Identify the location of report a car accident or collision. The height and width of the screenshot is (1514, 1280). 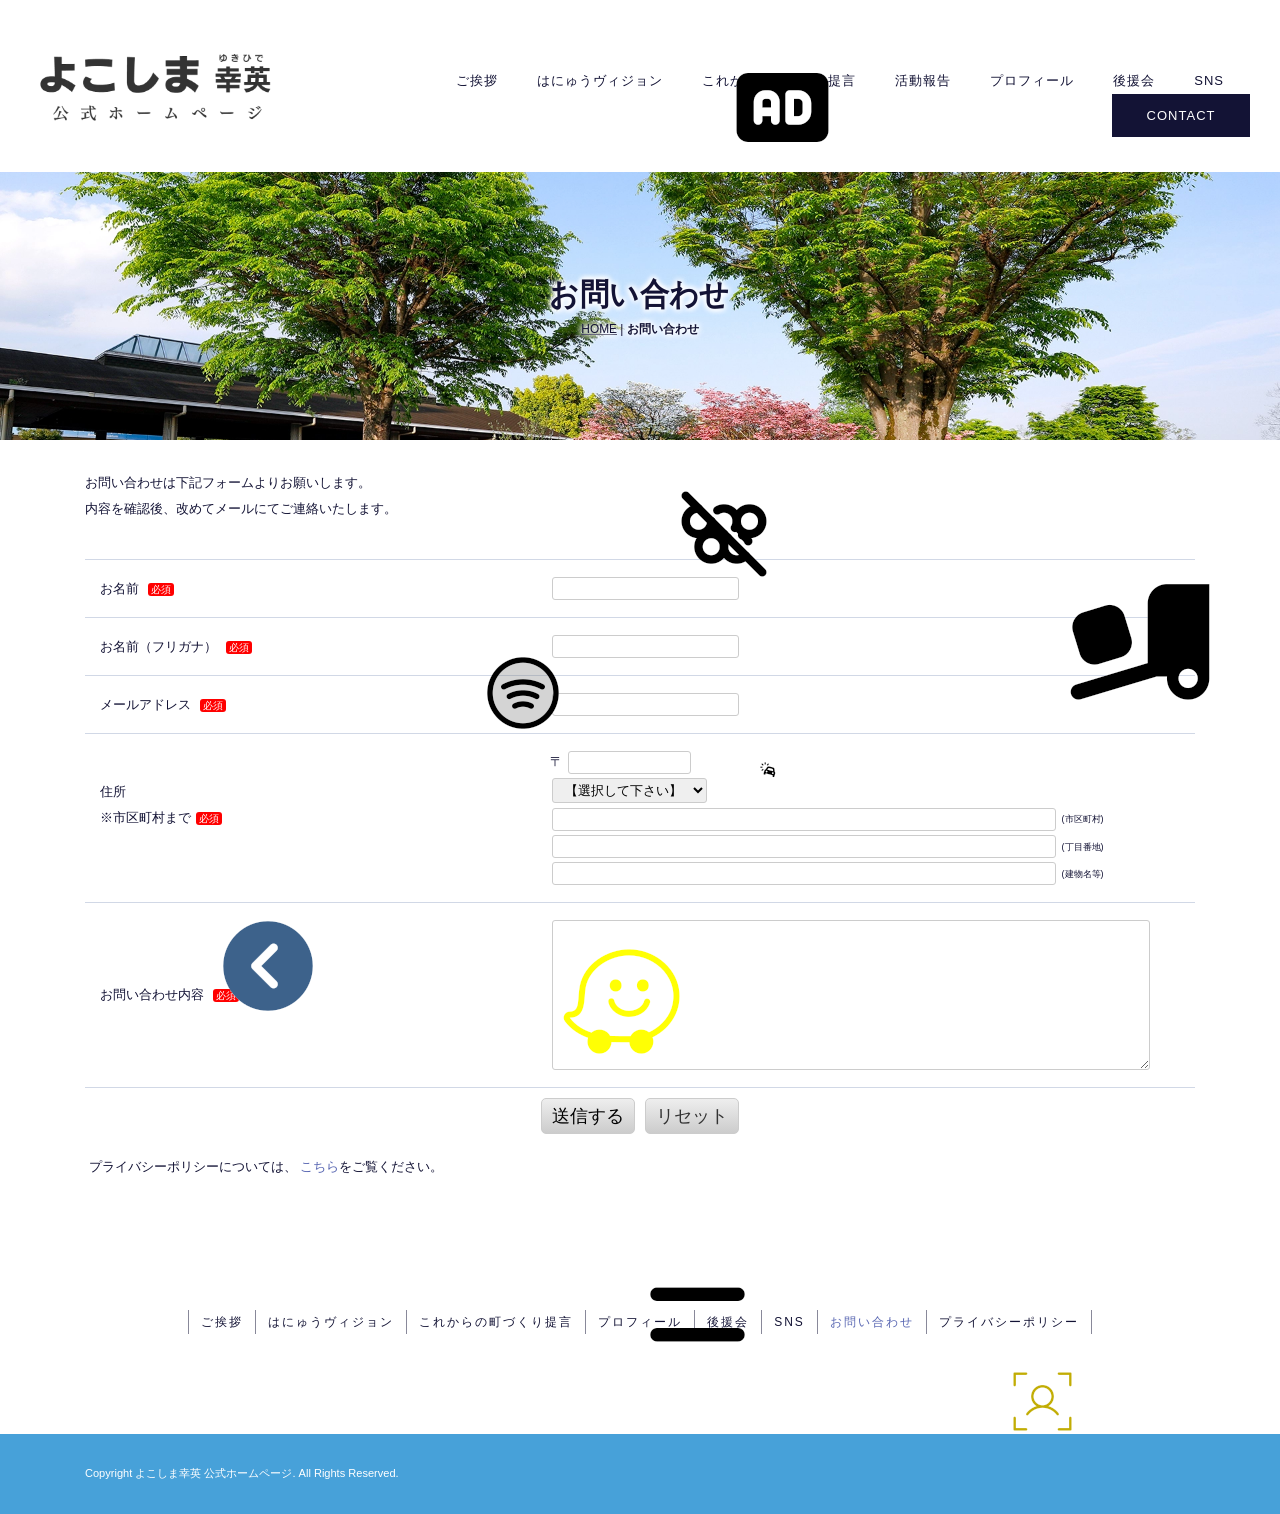
(768, 770).